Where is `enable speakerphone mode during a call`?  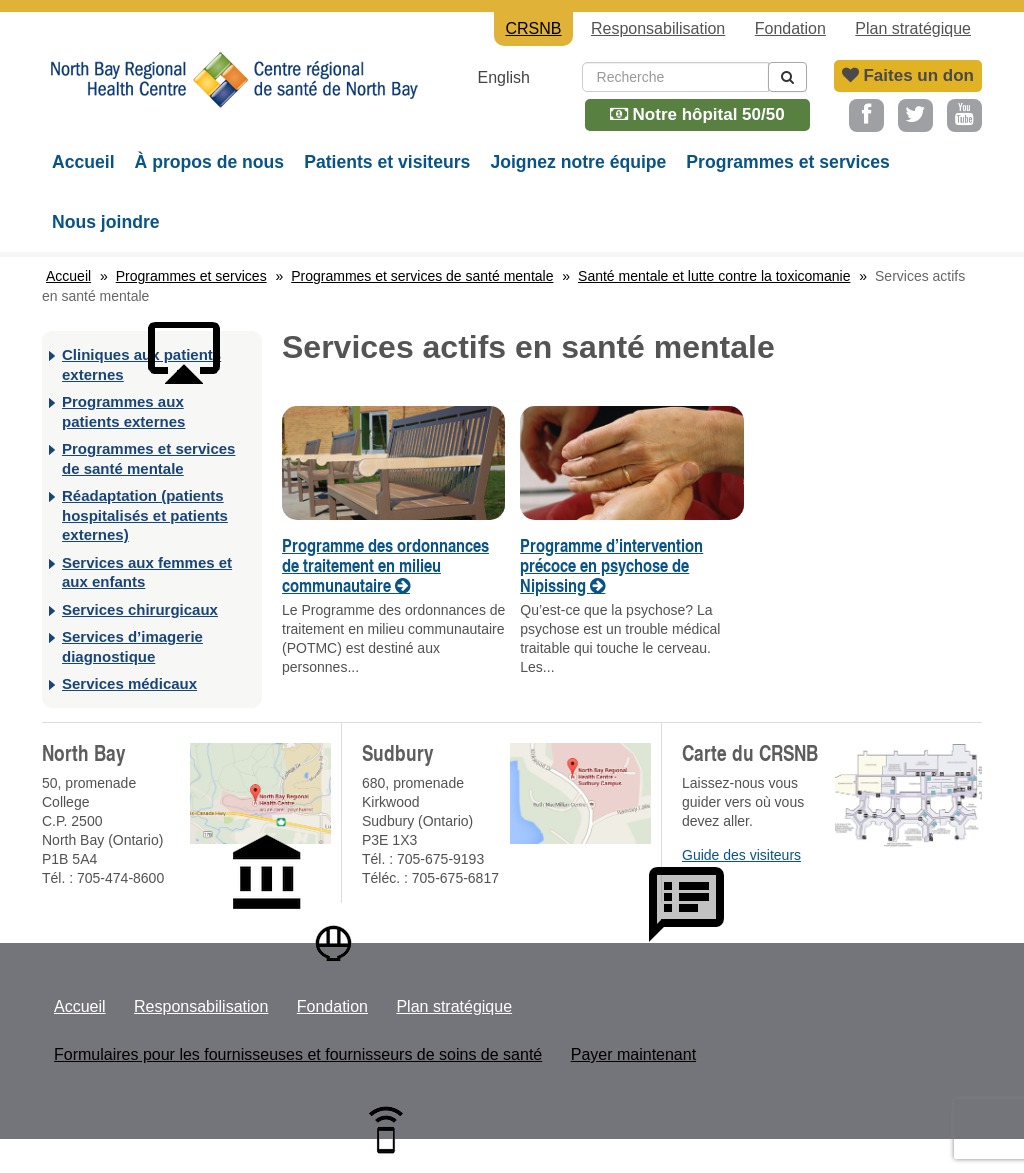
enable speakerphone mode during a call is located at coordinates (386, 1131).